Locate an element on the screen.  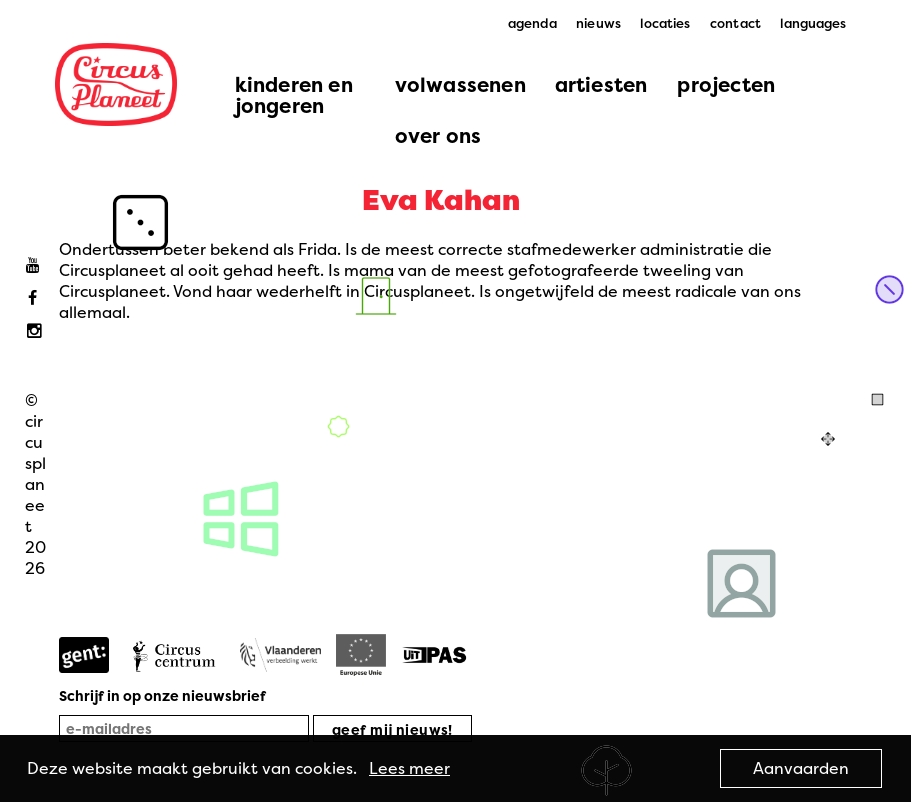
indicates a verified or certified status is located at coordinates (338, 426).